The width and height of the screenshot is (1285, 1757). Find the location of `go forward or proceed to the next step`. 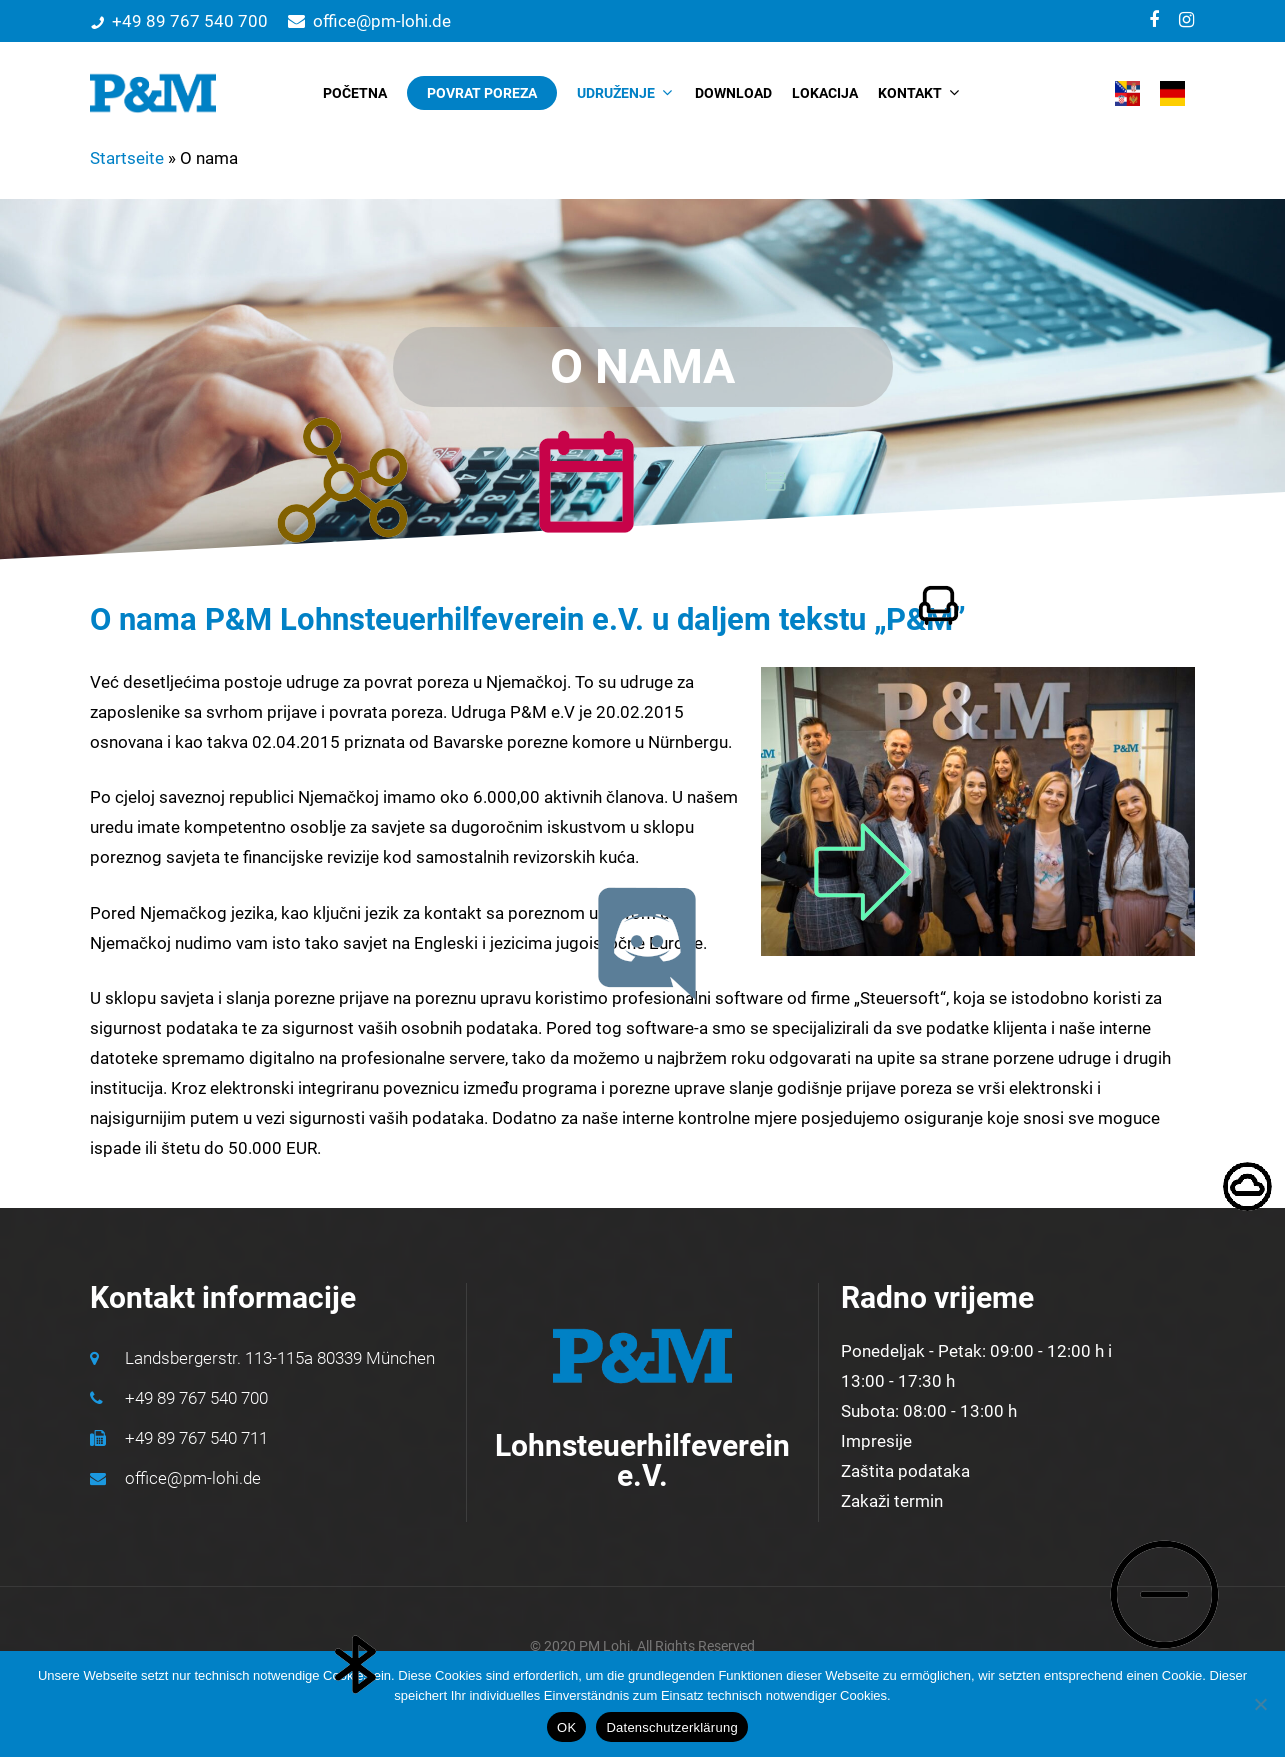

go forward or proceed to the next step is located at coordinates (859, 872).